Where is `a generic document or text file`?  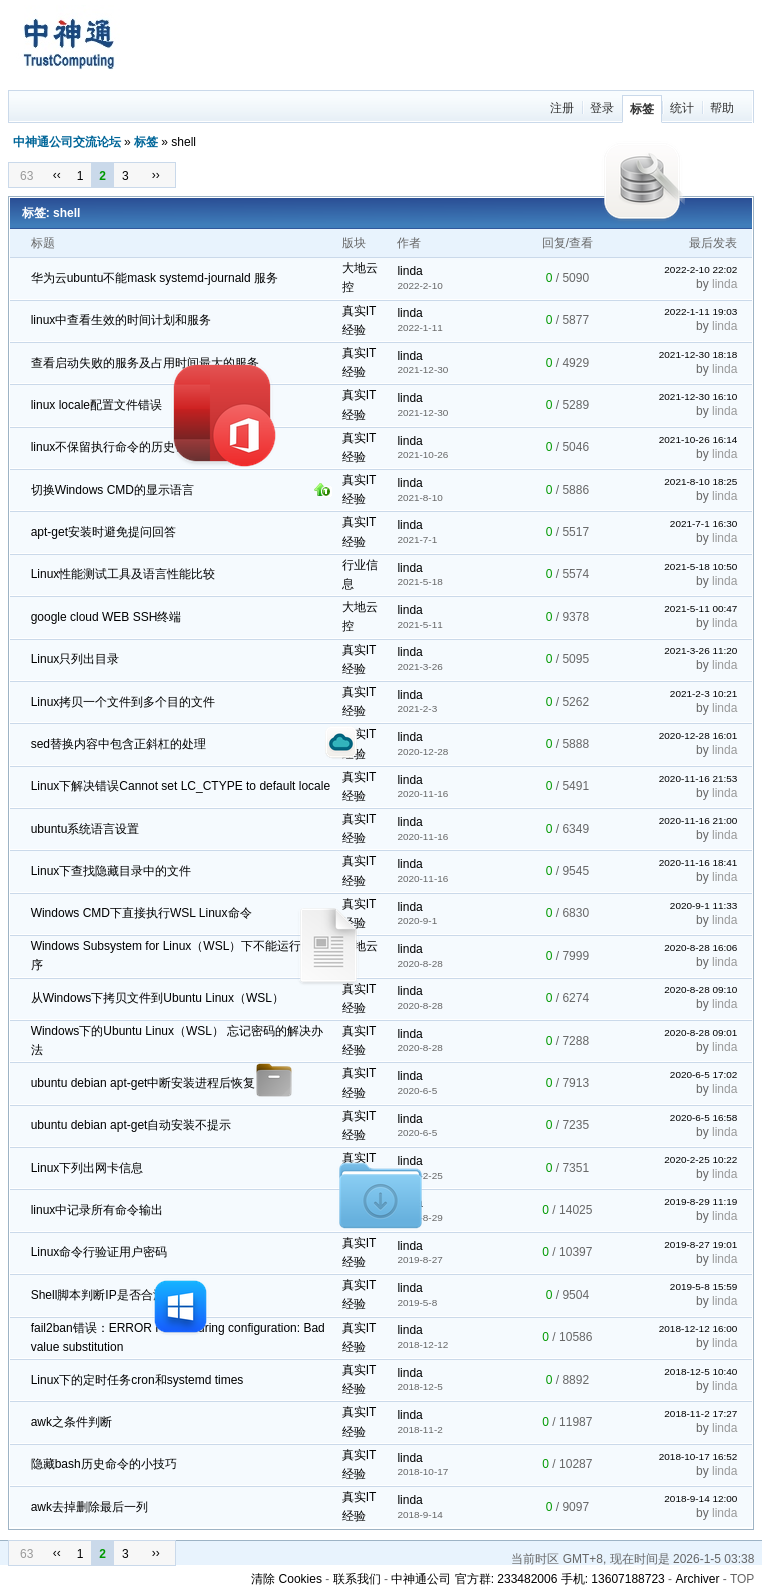 a generic document or text file is located at coordinates (328, 946).